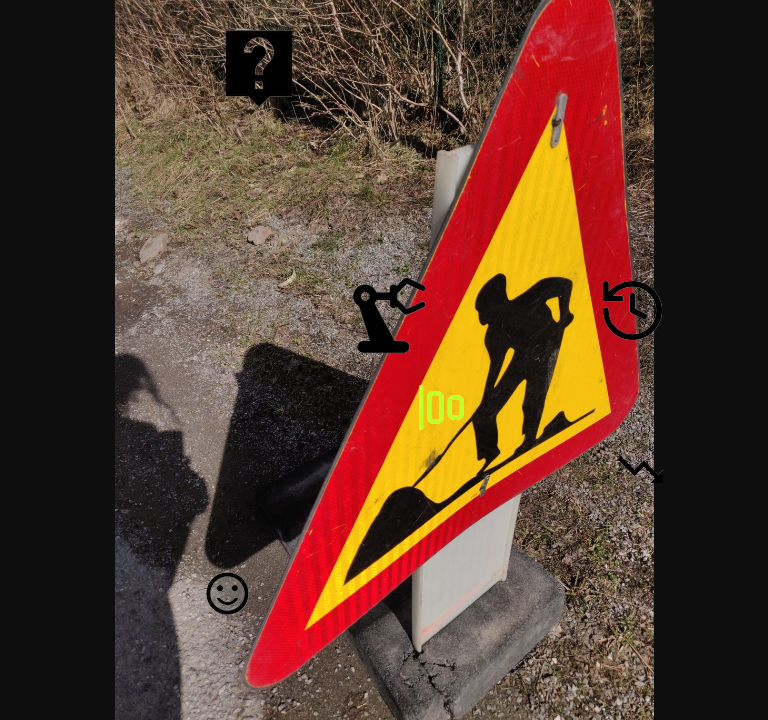 The width and height of the screenshot is (768, 720). What do you see at coordinates (227, 593) in the screenshot?
I see `add an emoji or reaction to a message` at bounding box center [227, 593].